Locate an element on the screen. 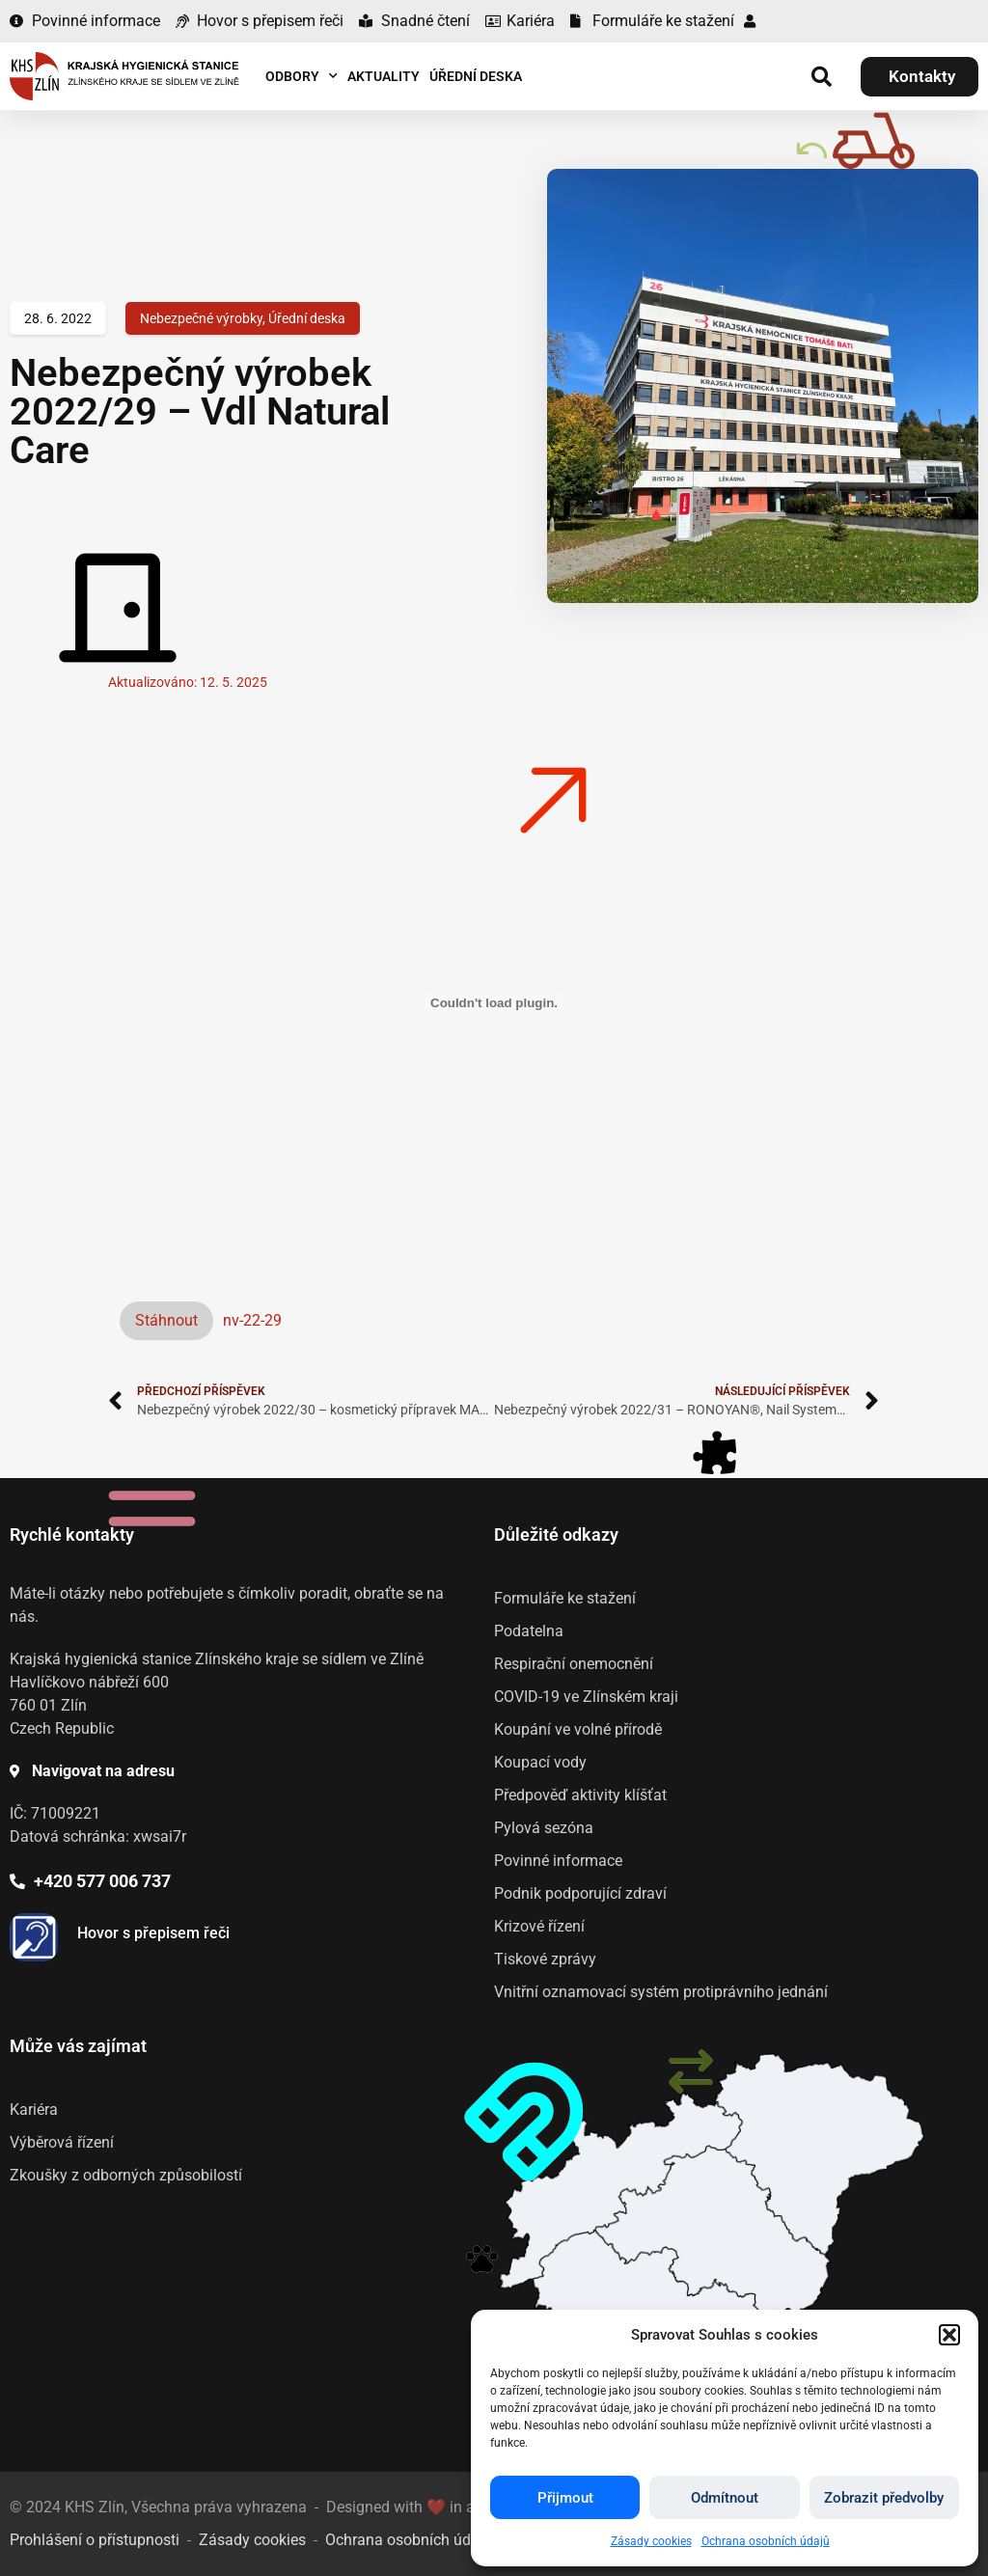  activate magnetic snap or alignment tool is located at coordinates (526, 2120).